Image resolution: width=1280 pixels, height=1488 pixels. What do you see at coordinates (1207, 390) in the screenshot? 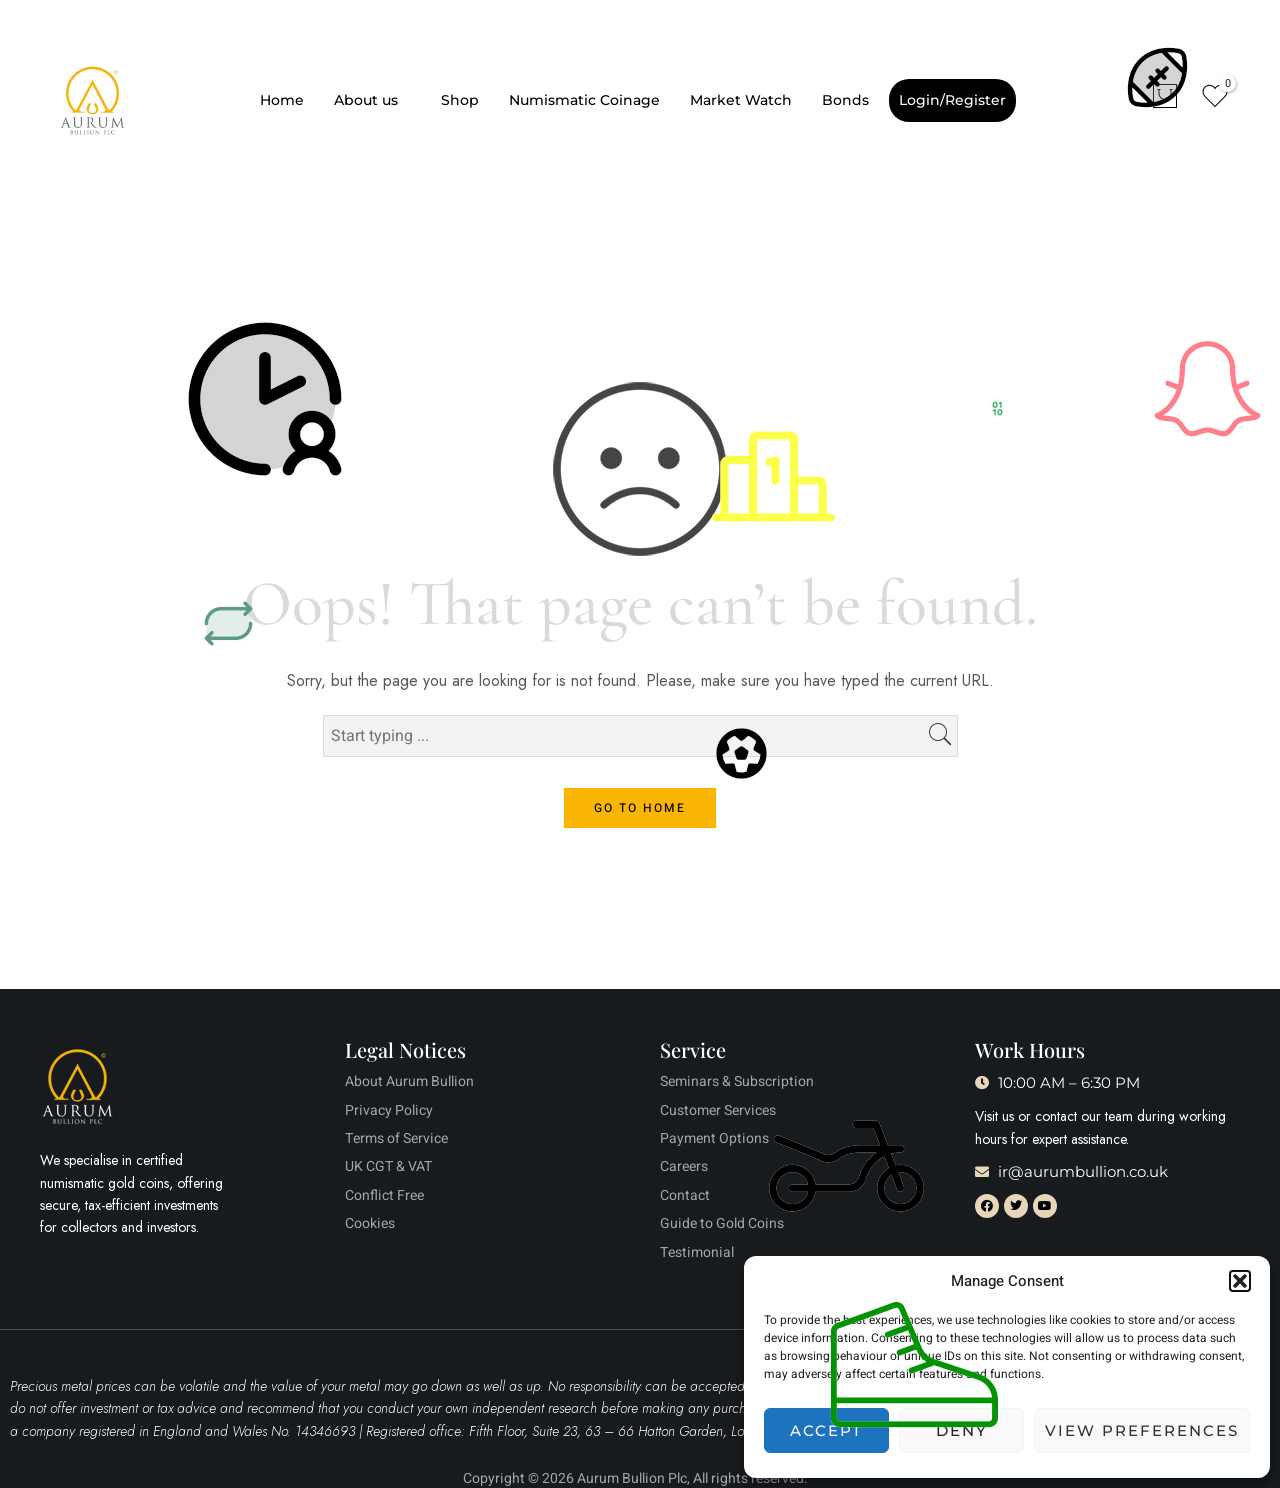
I see `open snapchat app` at bounding box center [1207, 390].